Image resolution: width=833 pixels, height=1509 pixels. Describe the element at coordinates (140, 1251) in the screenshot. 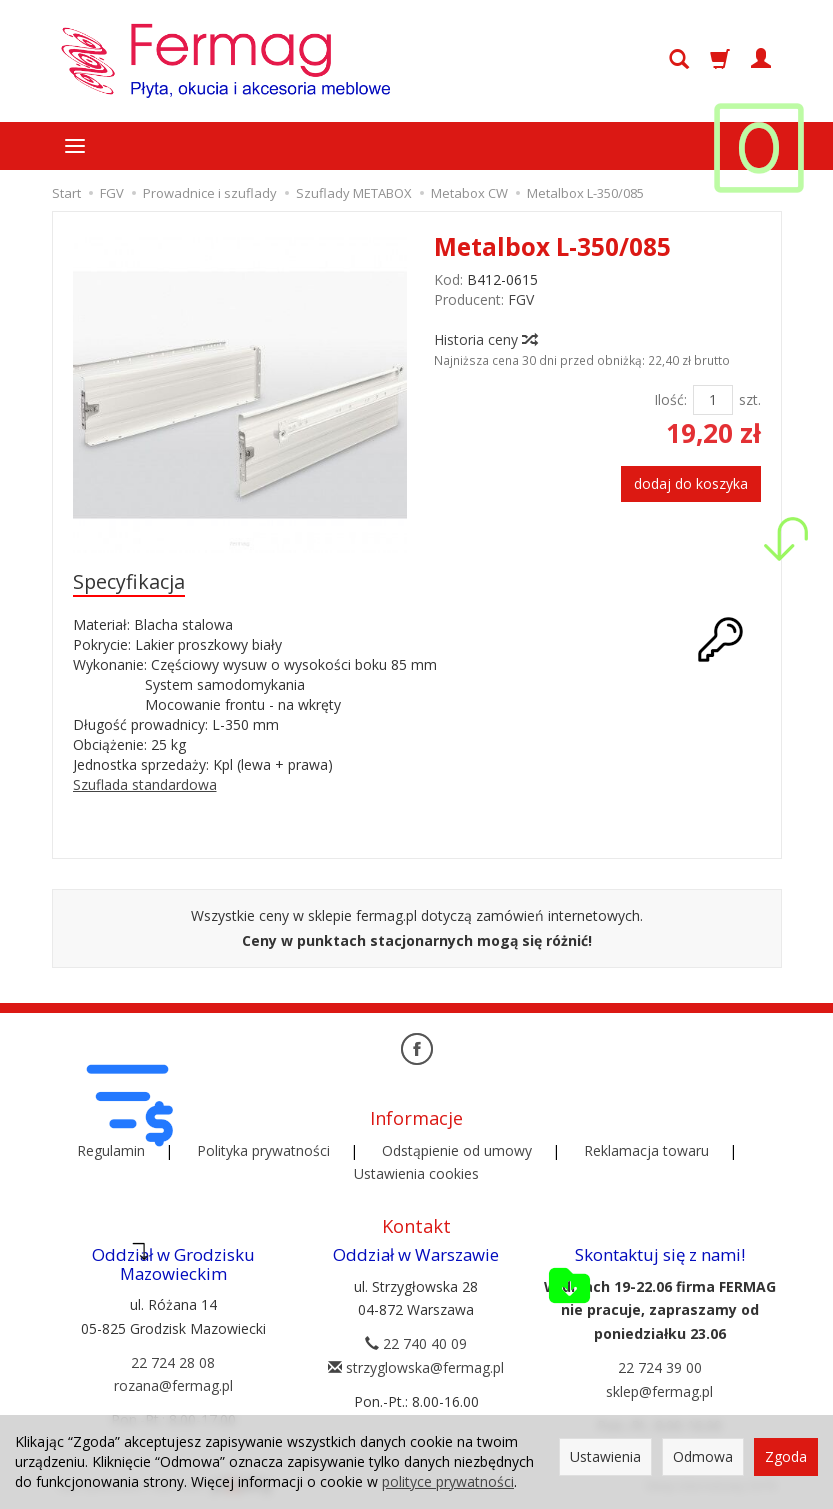

I see `turn right then down navigation direction` at that location.